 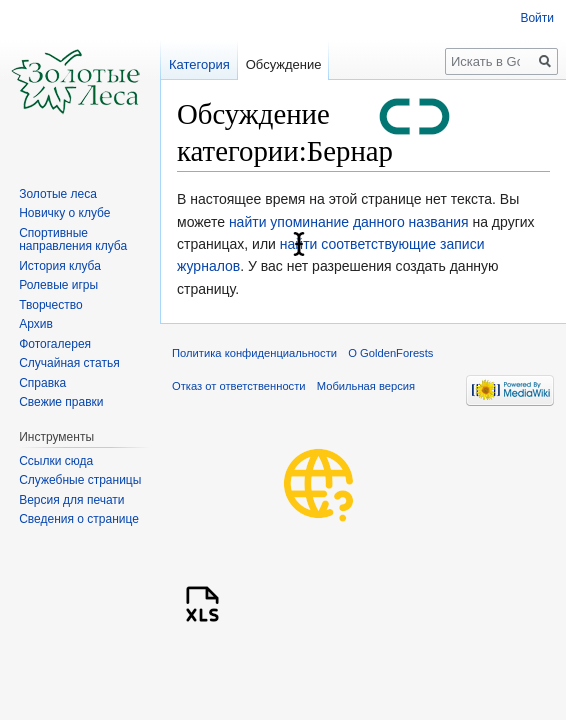 I want to click on text input field is active, so click(x=299, y=244).